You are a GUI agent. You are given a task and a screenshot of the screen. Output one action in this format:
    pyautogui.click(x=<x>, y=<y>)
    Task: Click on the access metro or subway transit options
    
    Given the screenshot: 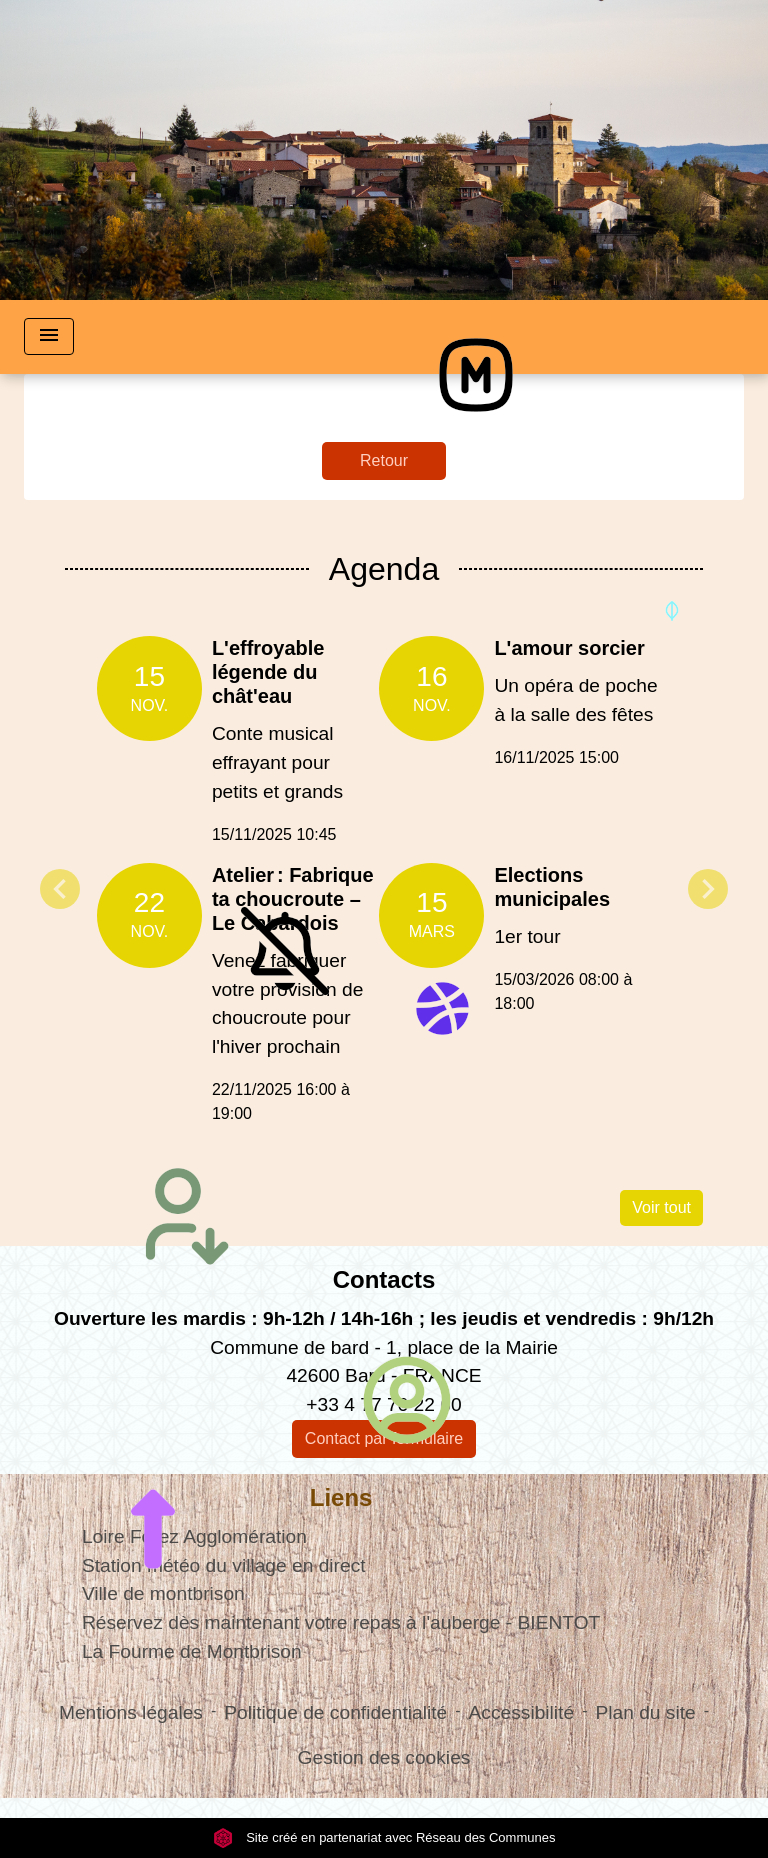 What is the action you would take?
    pyautogui.click(x=476, y=375)
    